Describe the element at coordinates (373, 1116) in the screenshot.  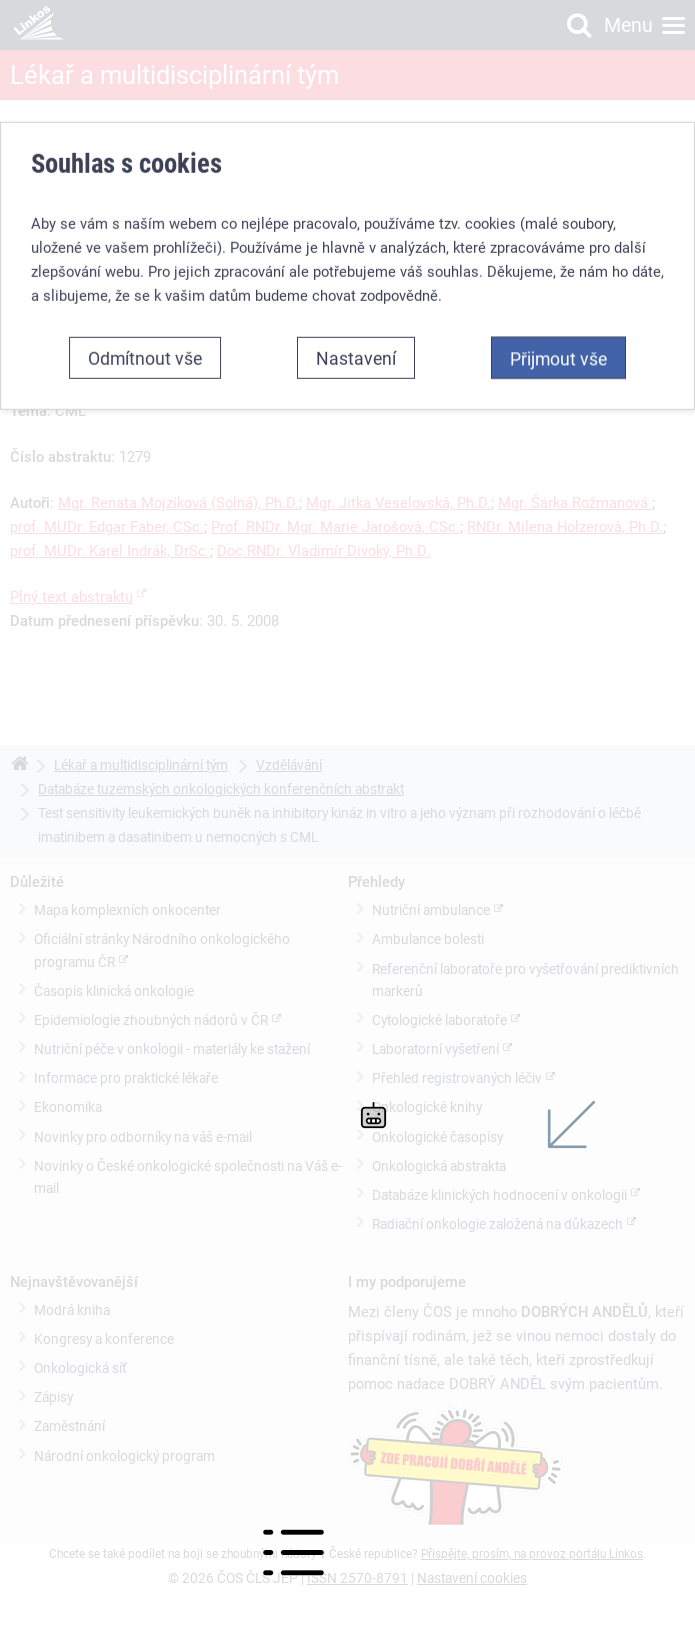
I see `access AI assistant or chatbot` at that location.